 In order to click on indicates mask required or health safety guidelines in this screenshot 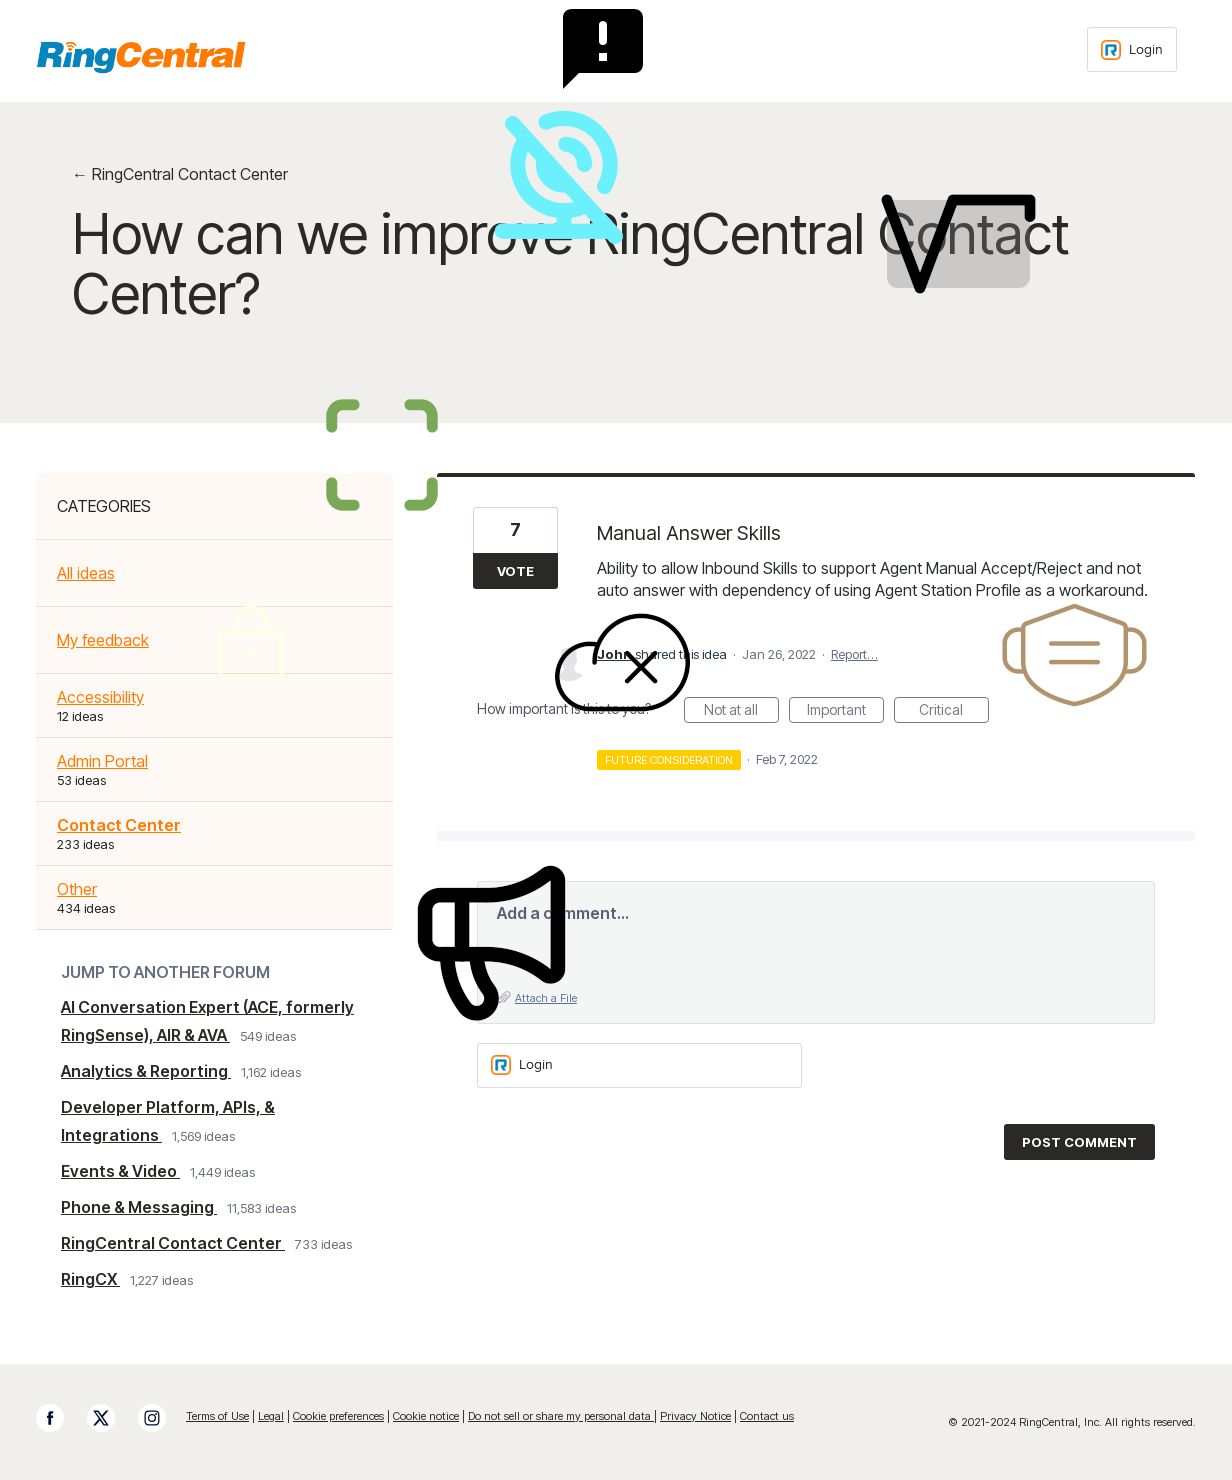, I will do `click(1074, 657)`.